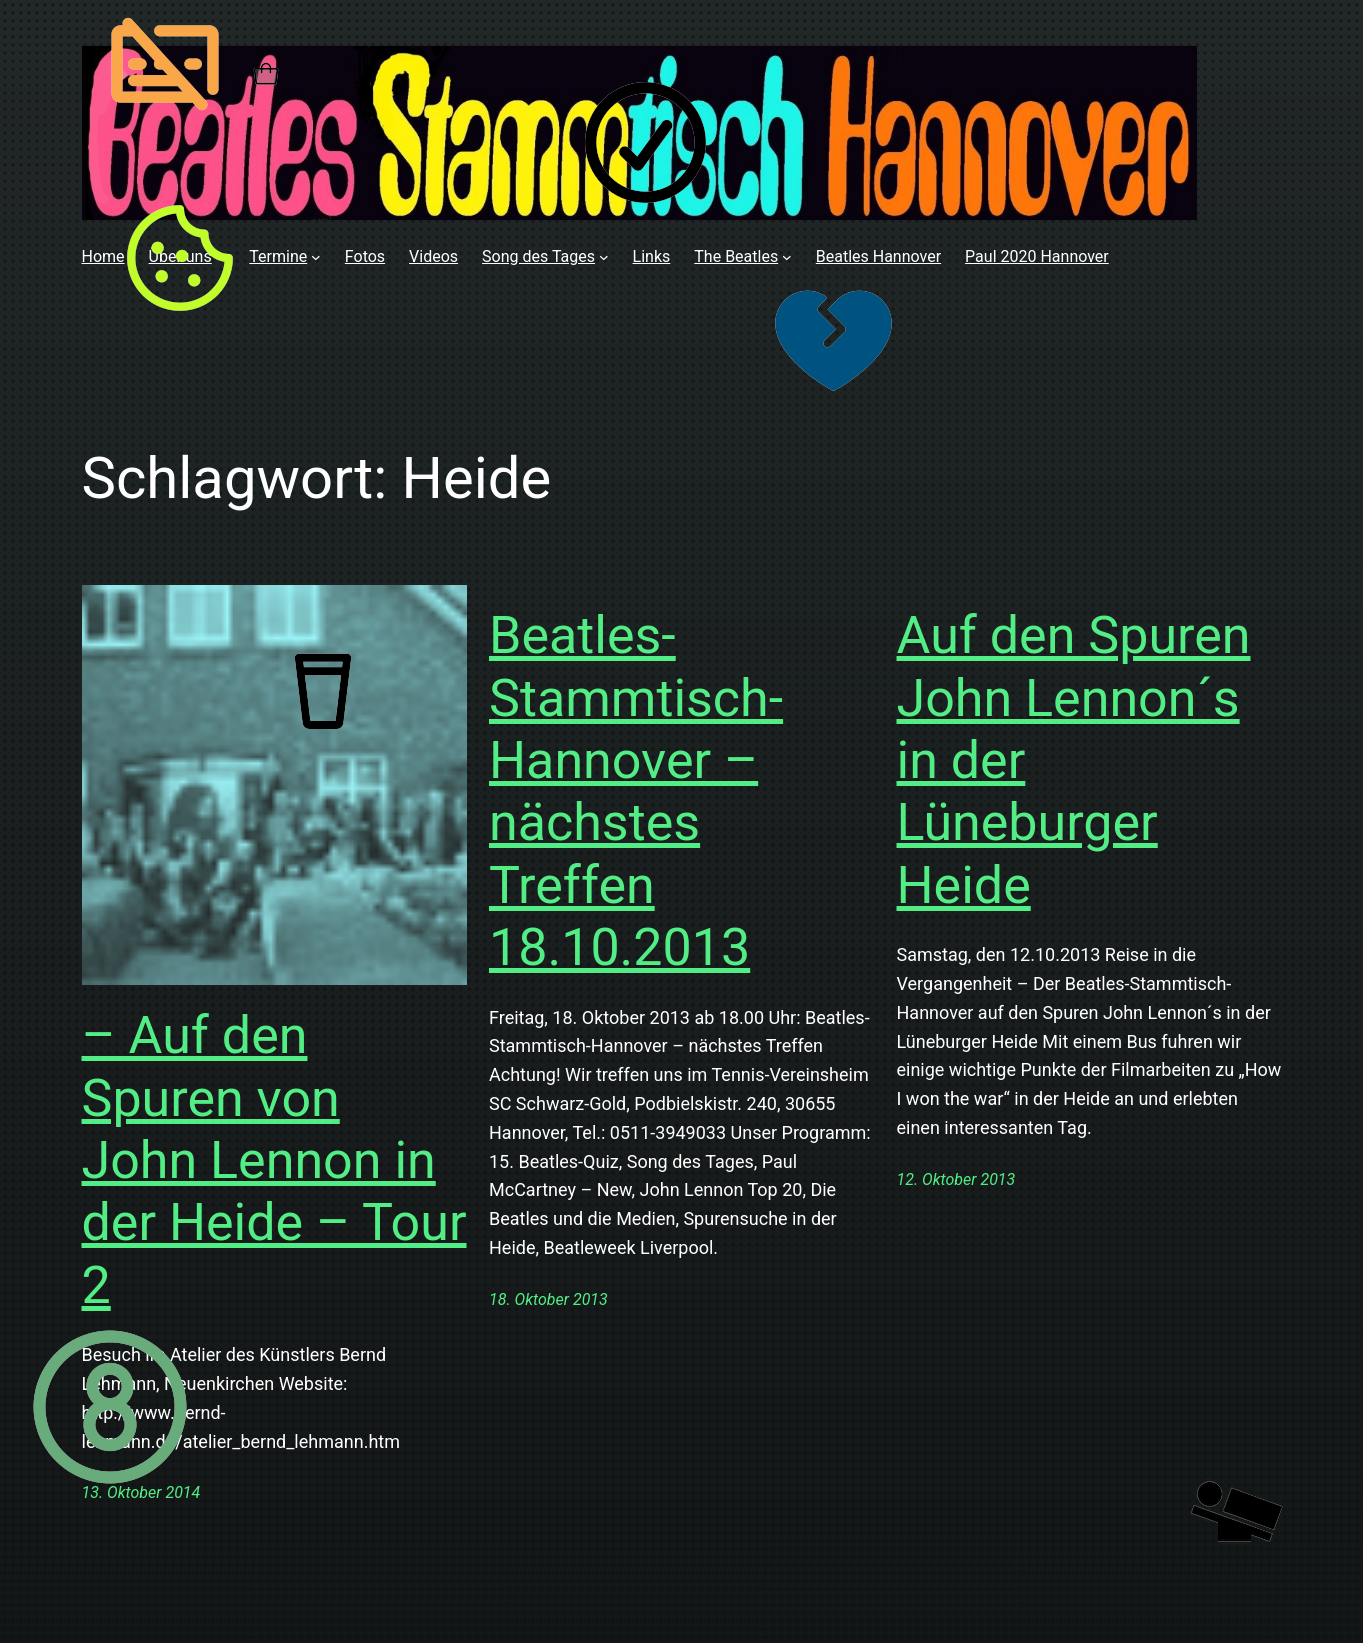 This screenshot has height=1643, width=1363. I want to click on unlike or remove from favorites, so click(833, 336).